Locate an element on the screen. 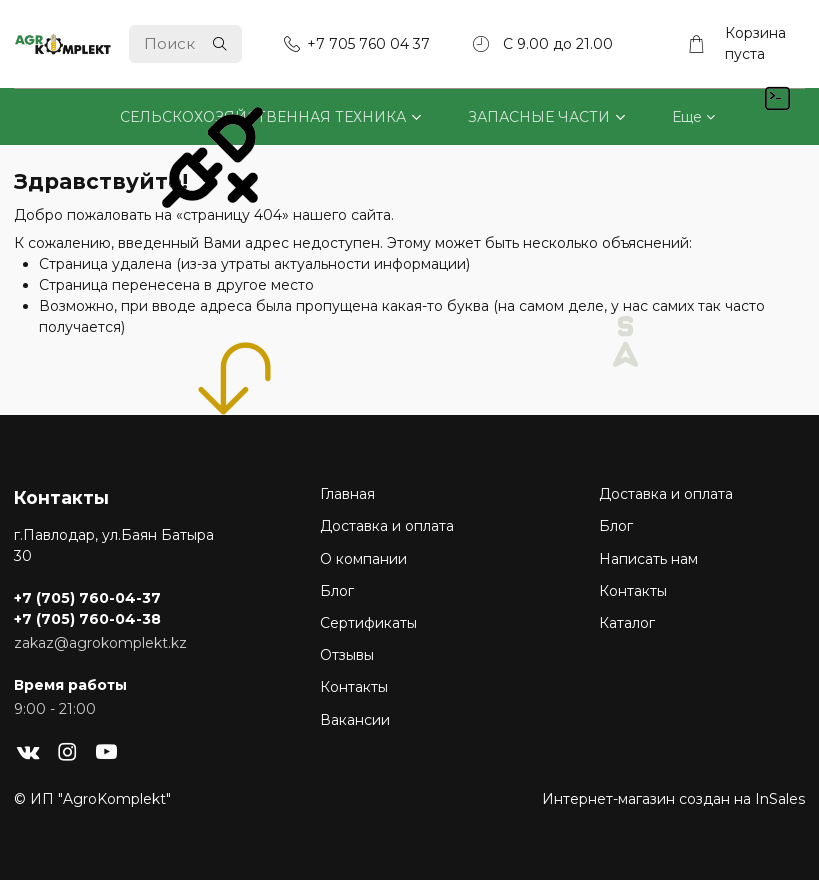 This screenshot has width=819, height=880. redo or repeat the last action is located at coordinates (234, 378).